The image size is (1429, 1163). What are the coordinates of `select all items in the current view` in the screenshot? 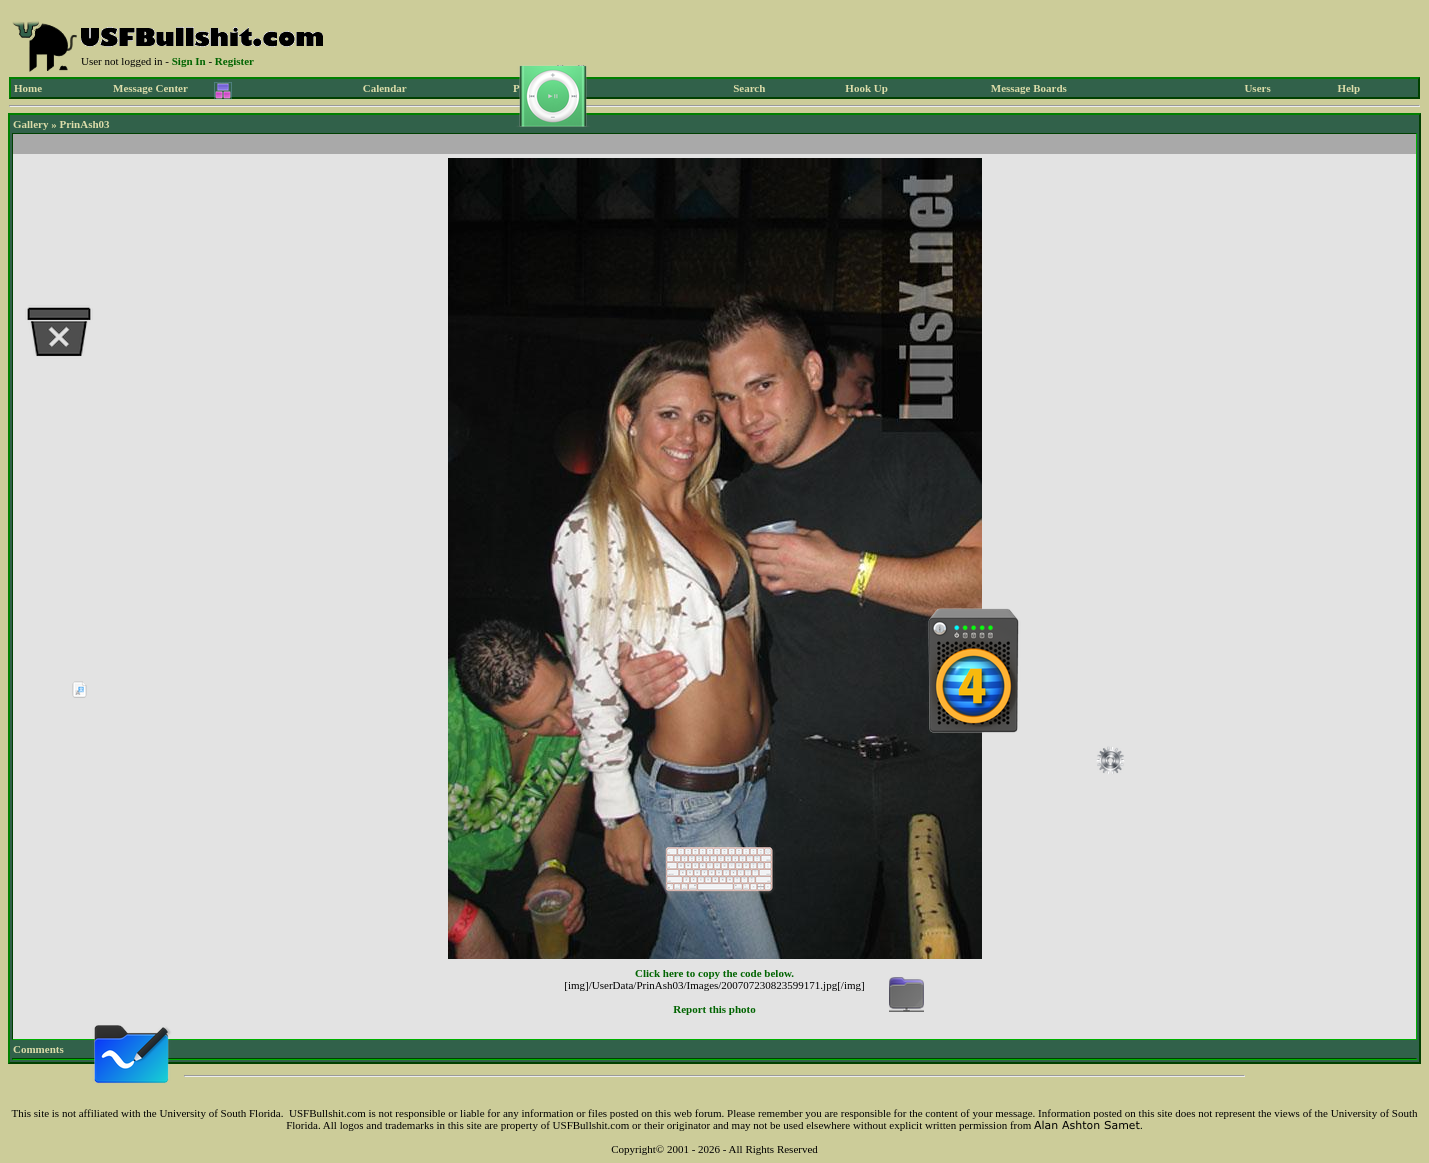 It's located at (223, 91).